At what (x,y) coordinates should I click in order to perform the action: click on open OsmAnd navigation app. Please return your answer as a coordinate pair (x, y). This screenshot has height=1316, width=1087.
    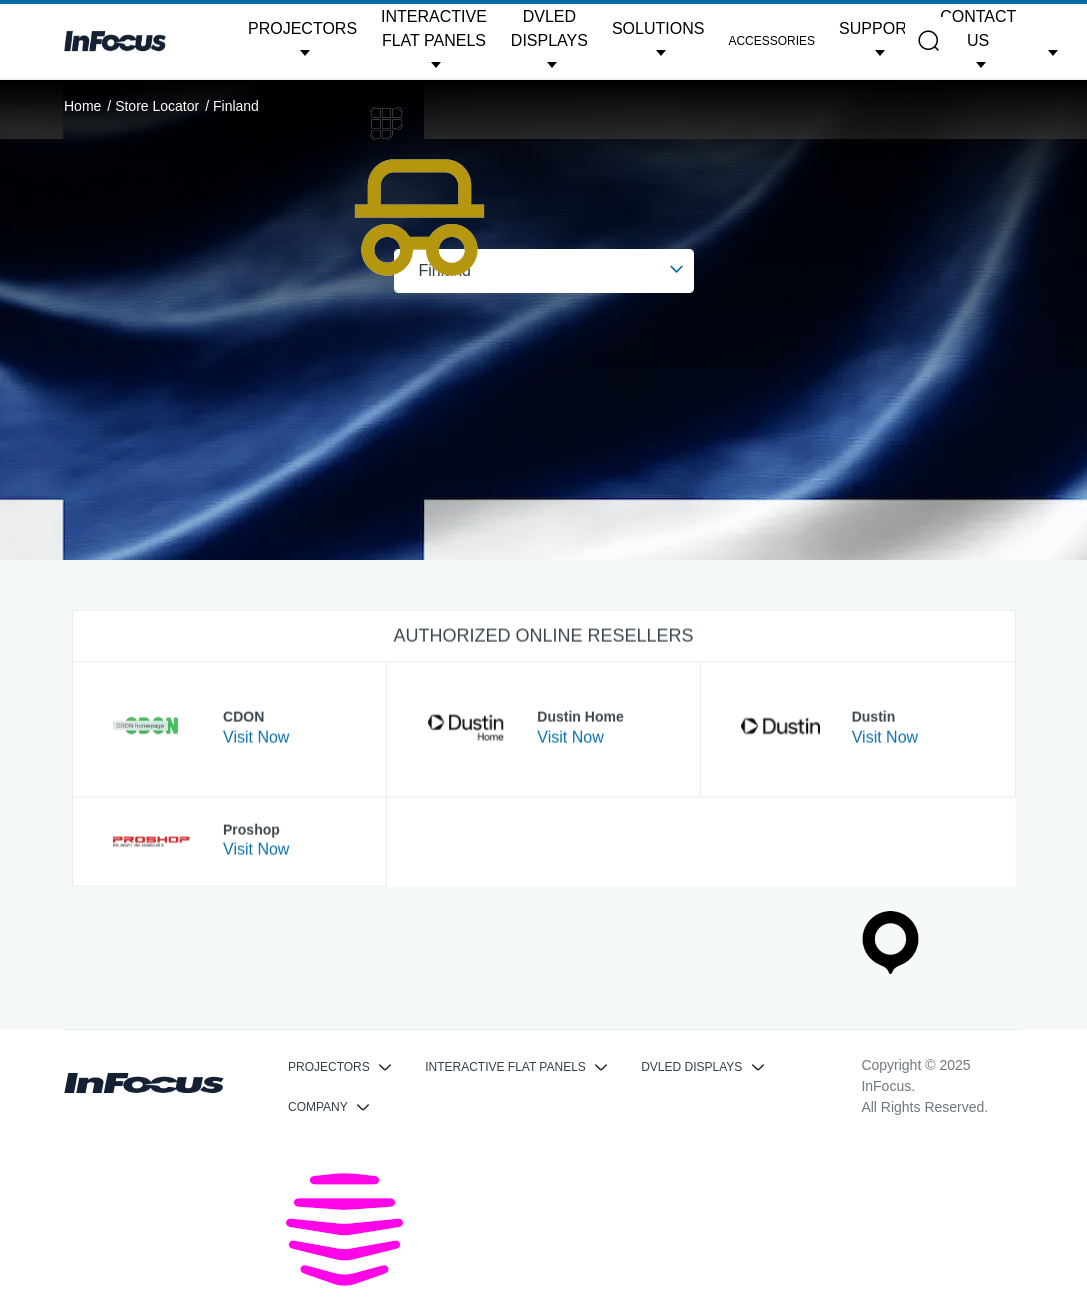
    Looking at the image, I should click on (890, 942).